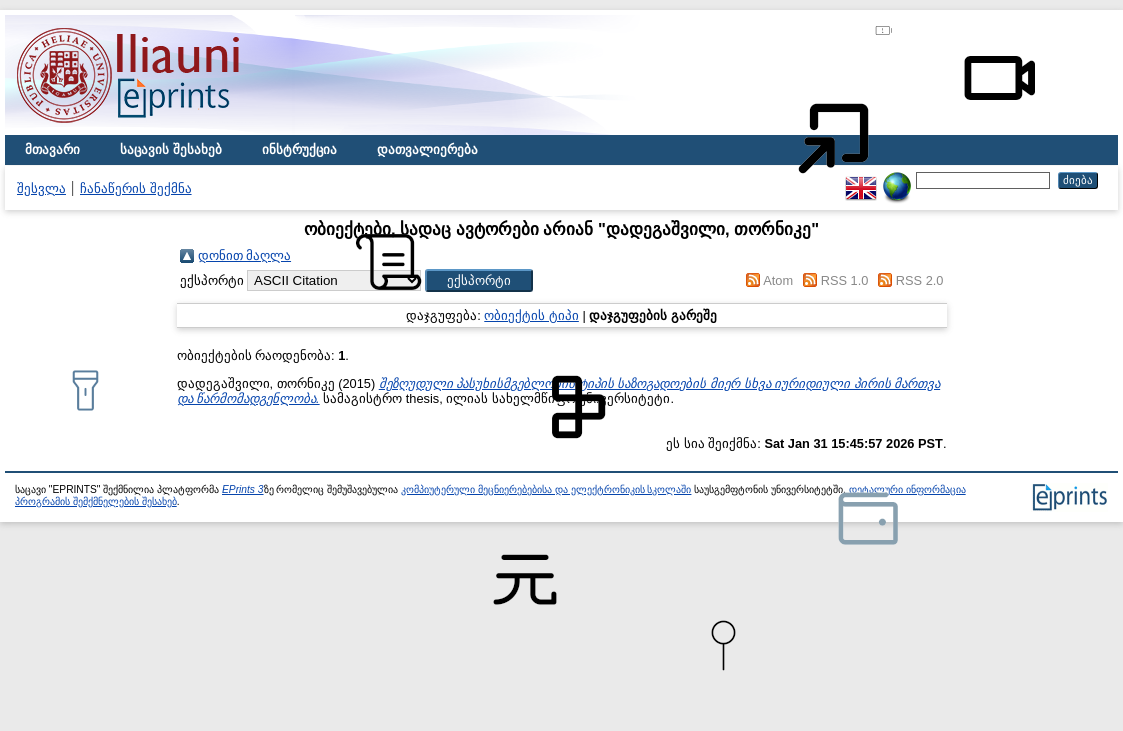 The width and height of the screenshot is (1123, 731). What do you see at coordinates (883, 30) in the screenshot?
I see `indicates low battery warning` at bounding box center [883, 30].